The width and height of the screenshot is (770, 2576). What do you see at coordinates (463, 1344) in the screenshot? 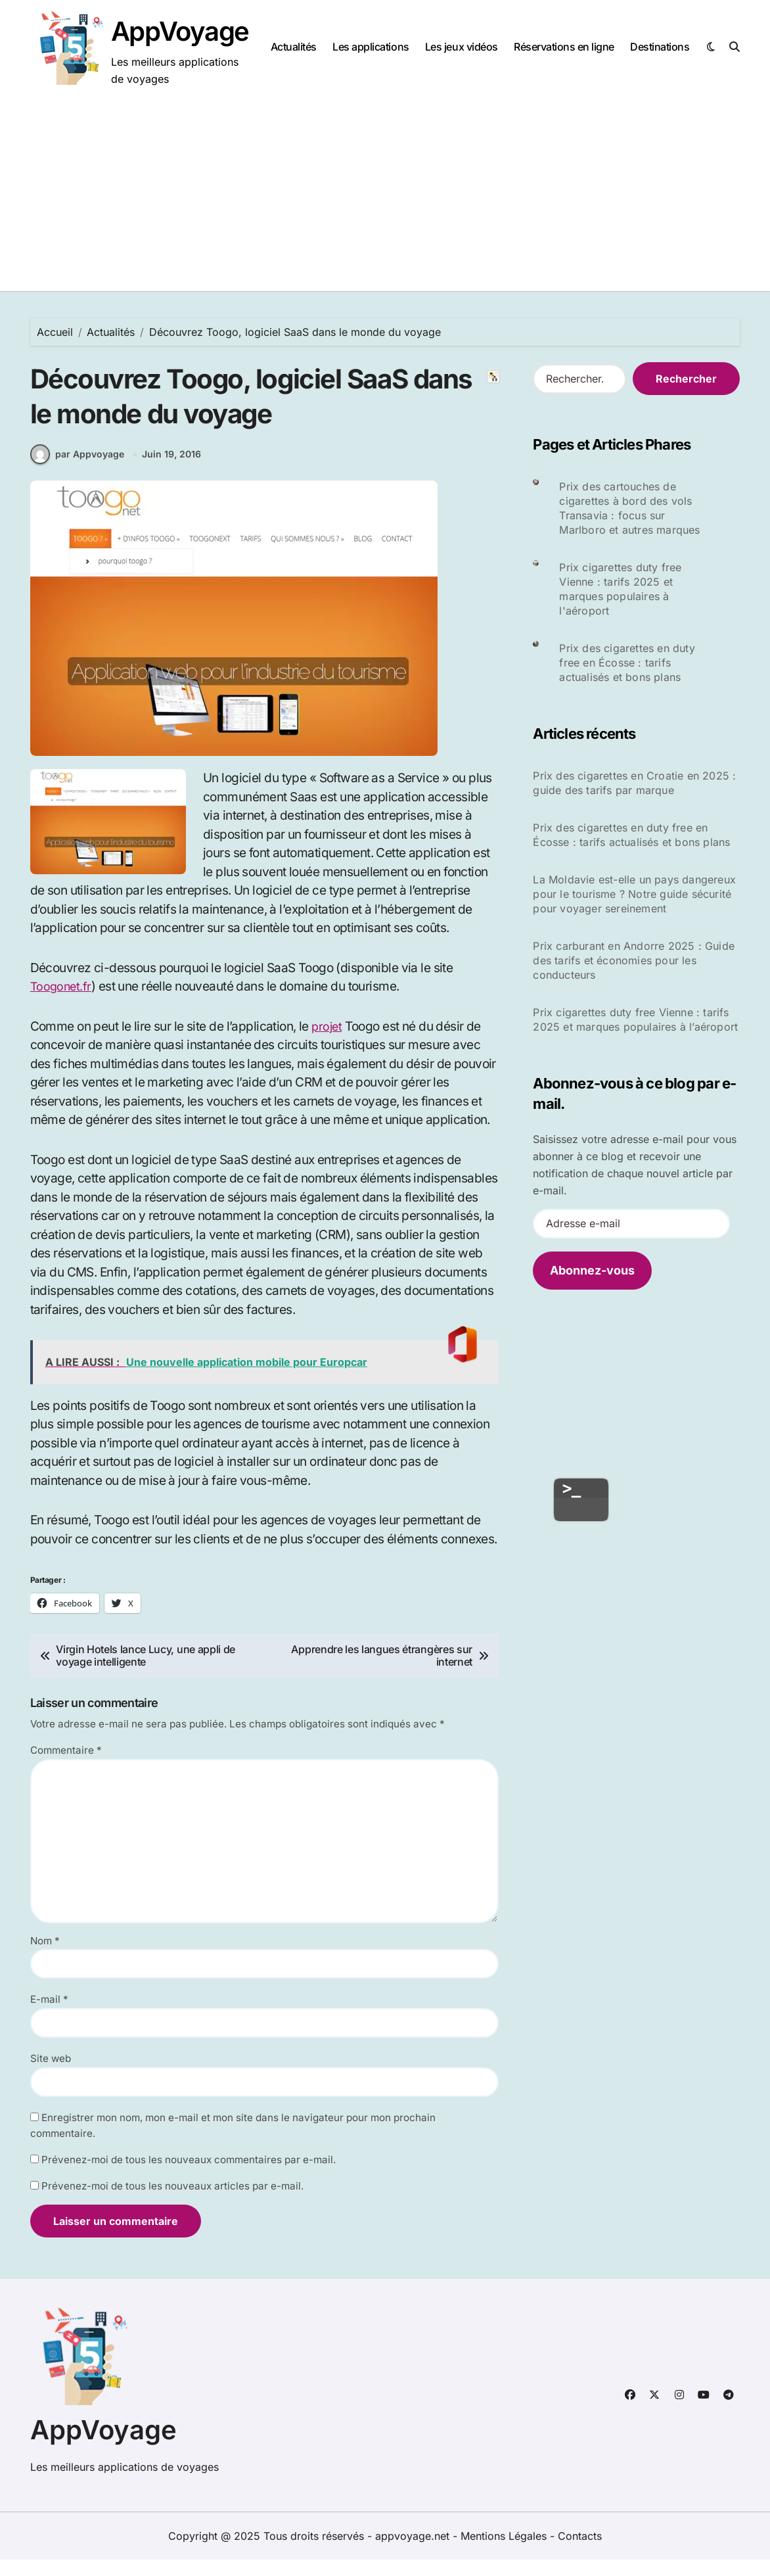
I see `open Microsoft Office suite` at bounding box center [463, 1344].